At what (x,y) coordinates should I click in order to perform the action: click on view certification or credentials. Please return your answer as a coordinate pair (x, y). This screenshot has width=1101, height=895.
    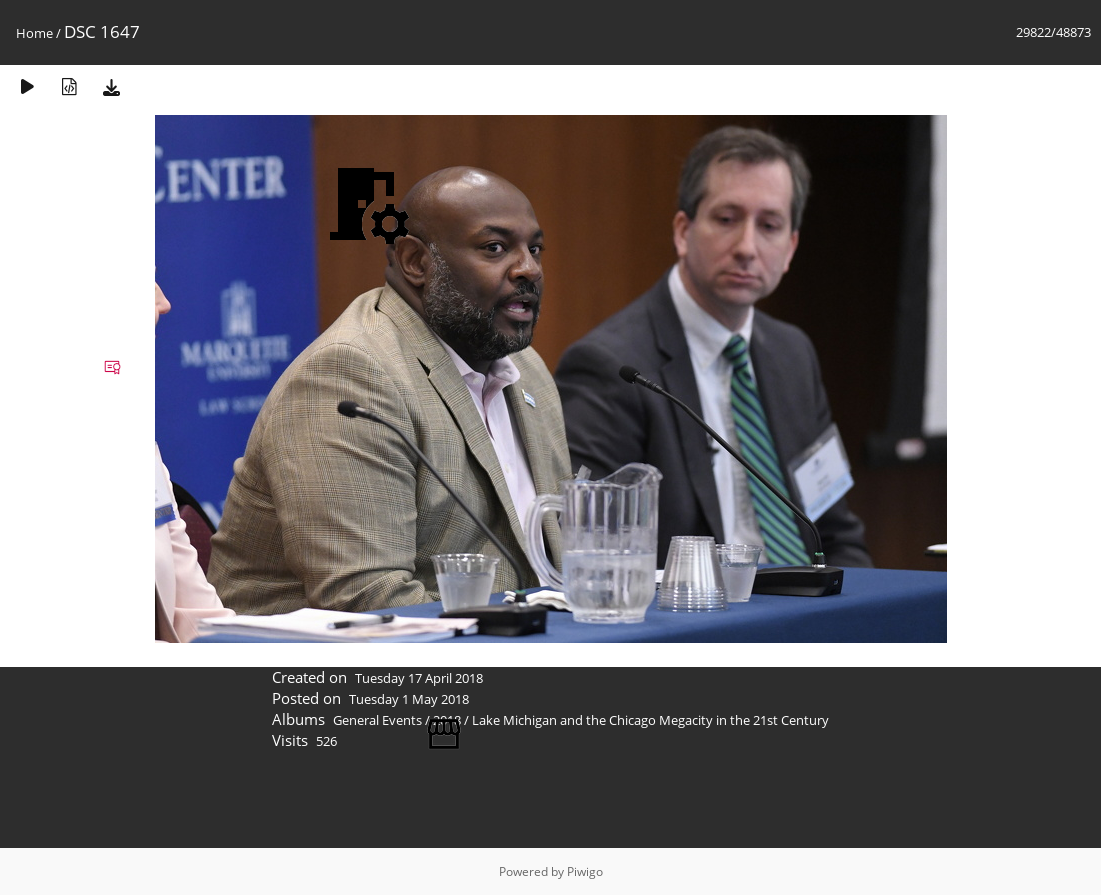
    Looking at the image, I should click on (112, 367).